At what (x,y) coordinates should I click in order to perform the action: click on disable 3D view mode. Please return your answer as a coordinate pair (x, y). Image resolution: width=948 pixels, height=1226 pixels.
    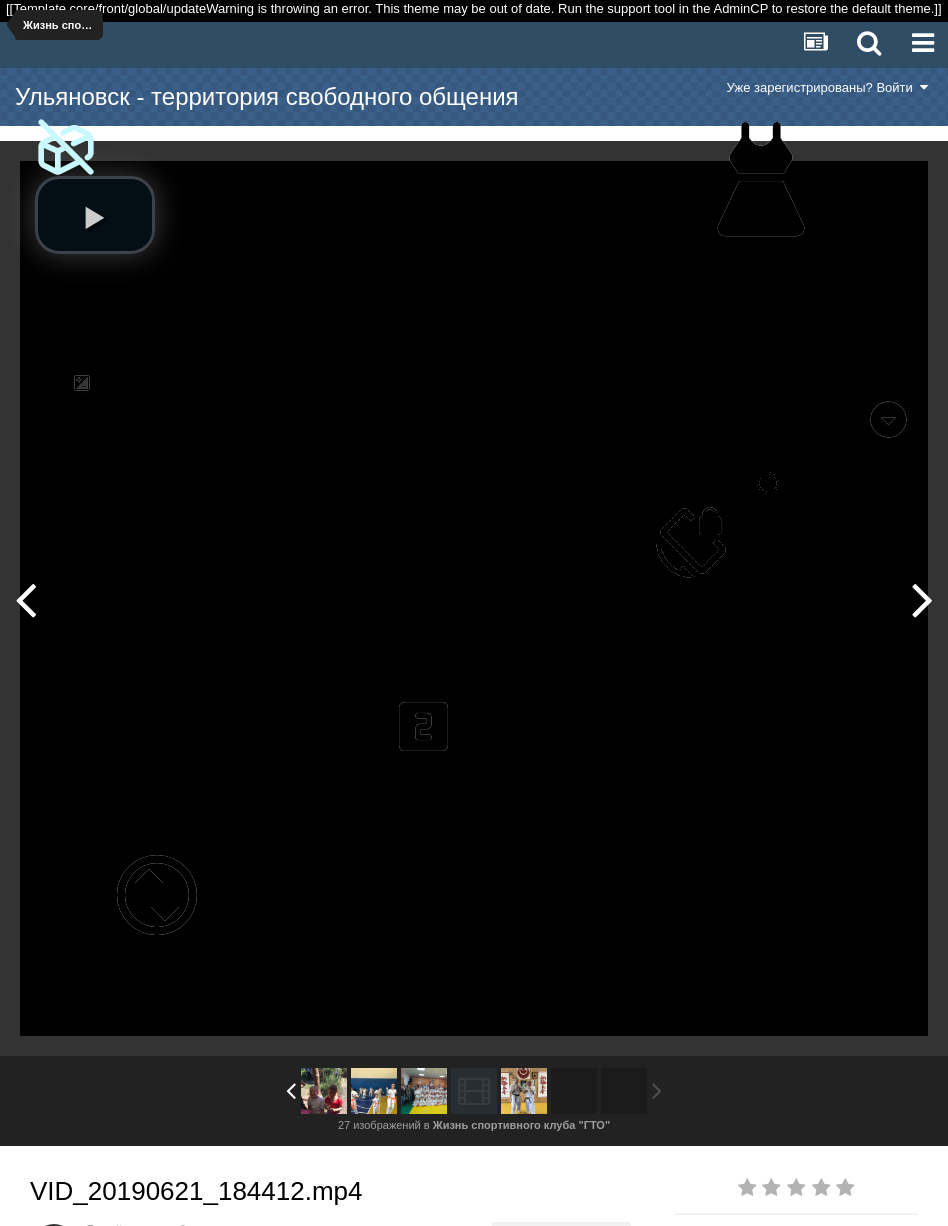
    Looking at the image, I should click on (66, 147).